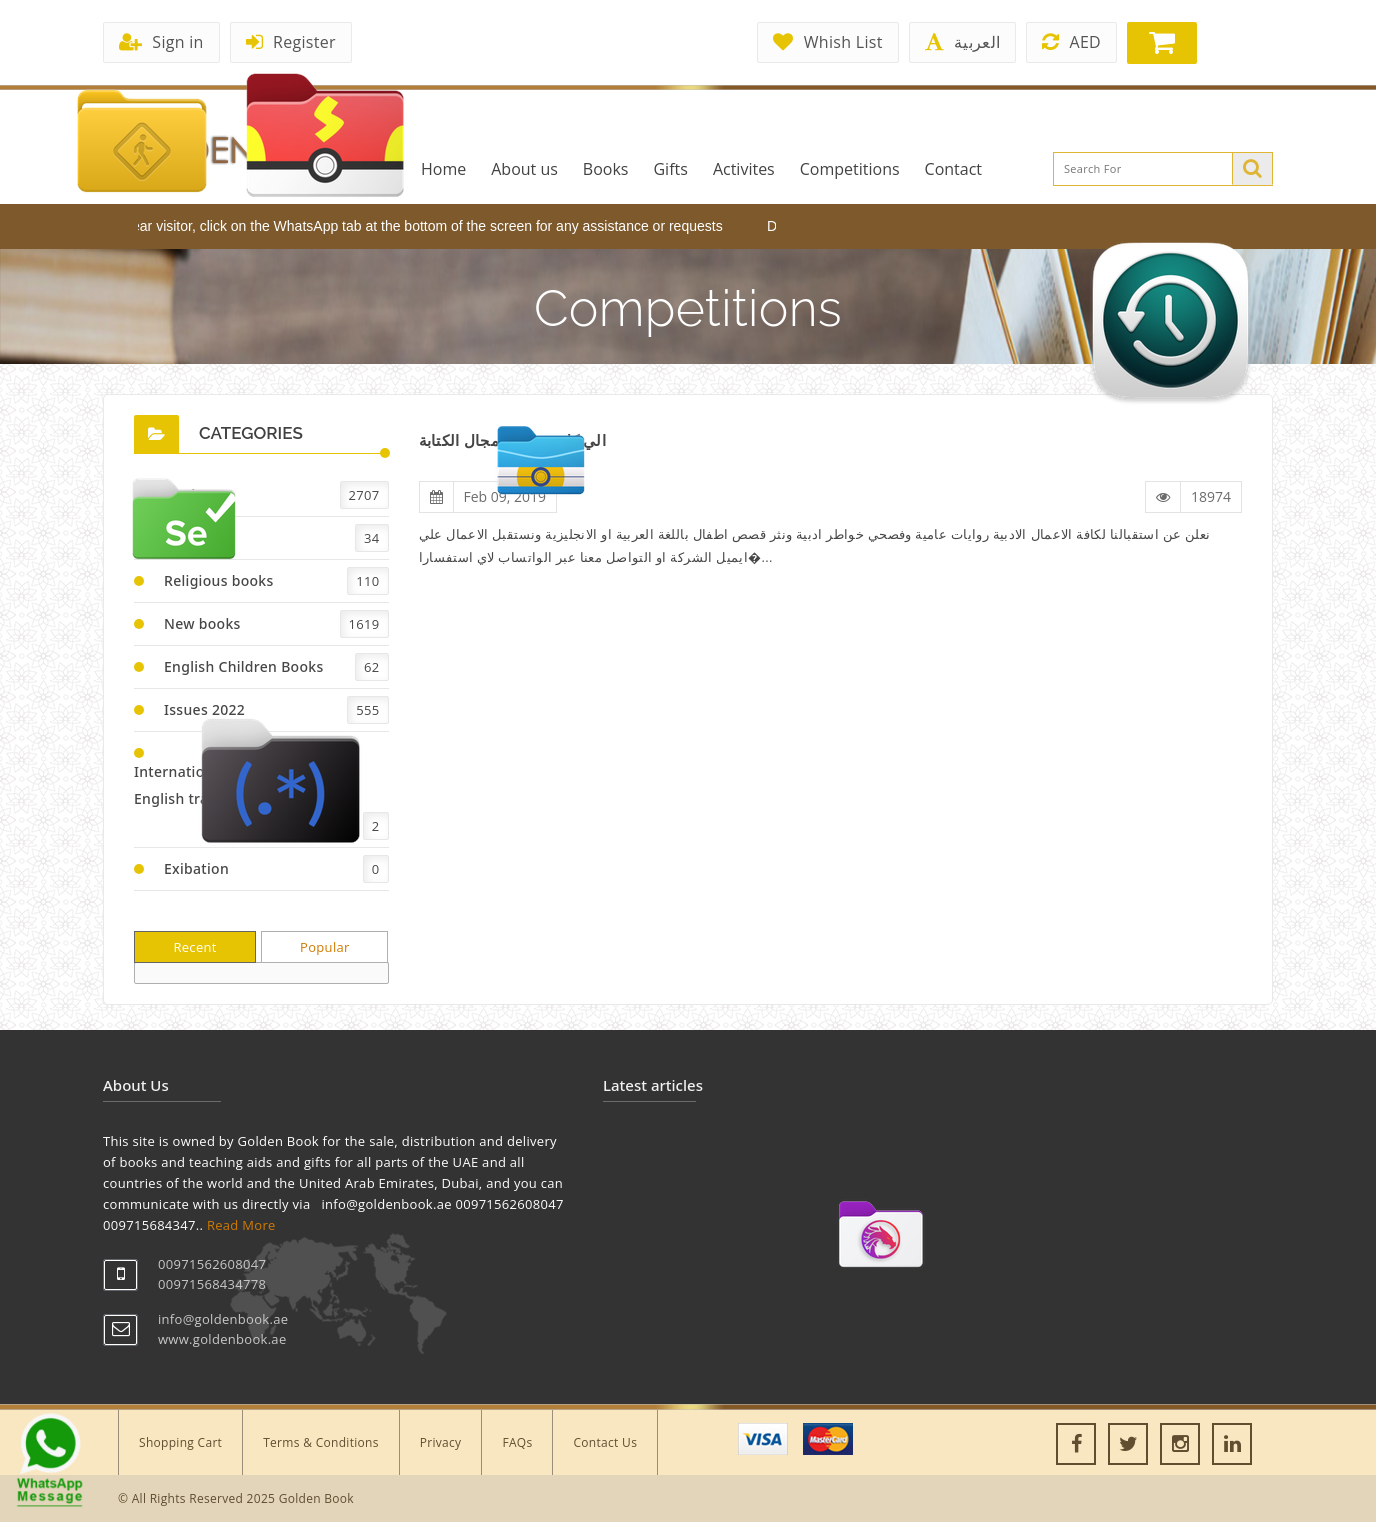  Describe the element at coordinates (142, 141) in the screenshot. I see `access the public folder for shared files` at that location.